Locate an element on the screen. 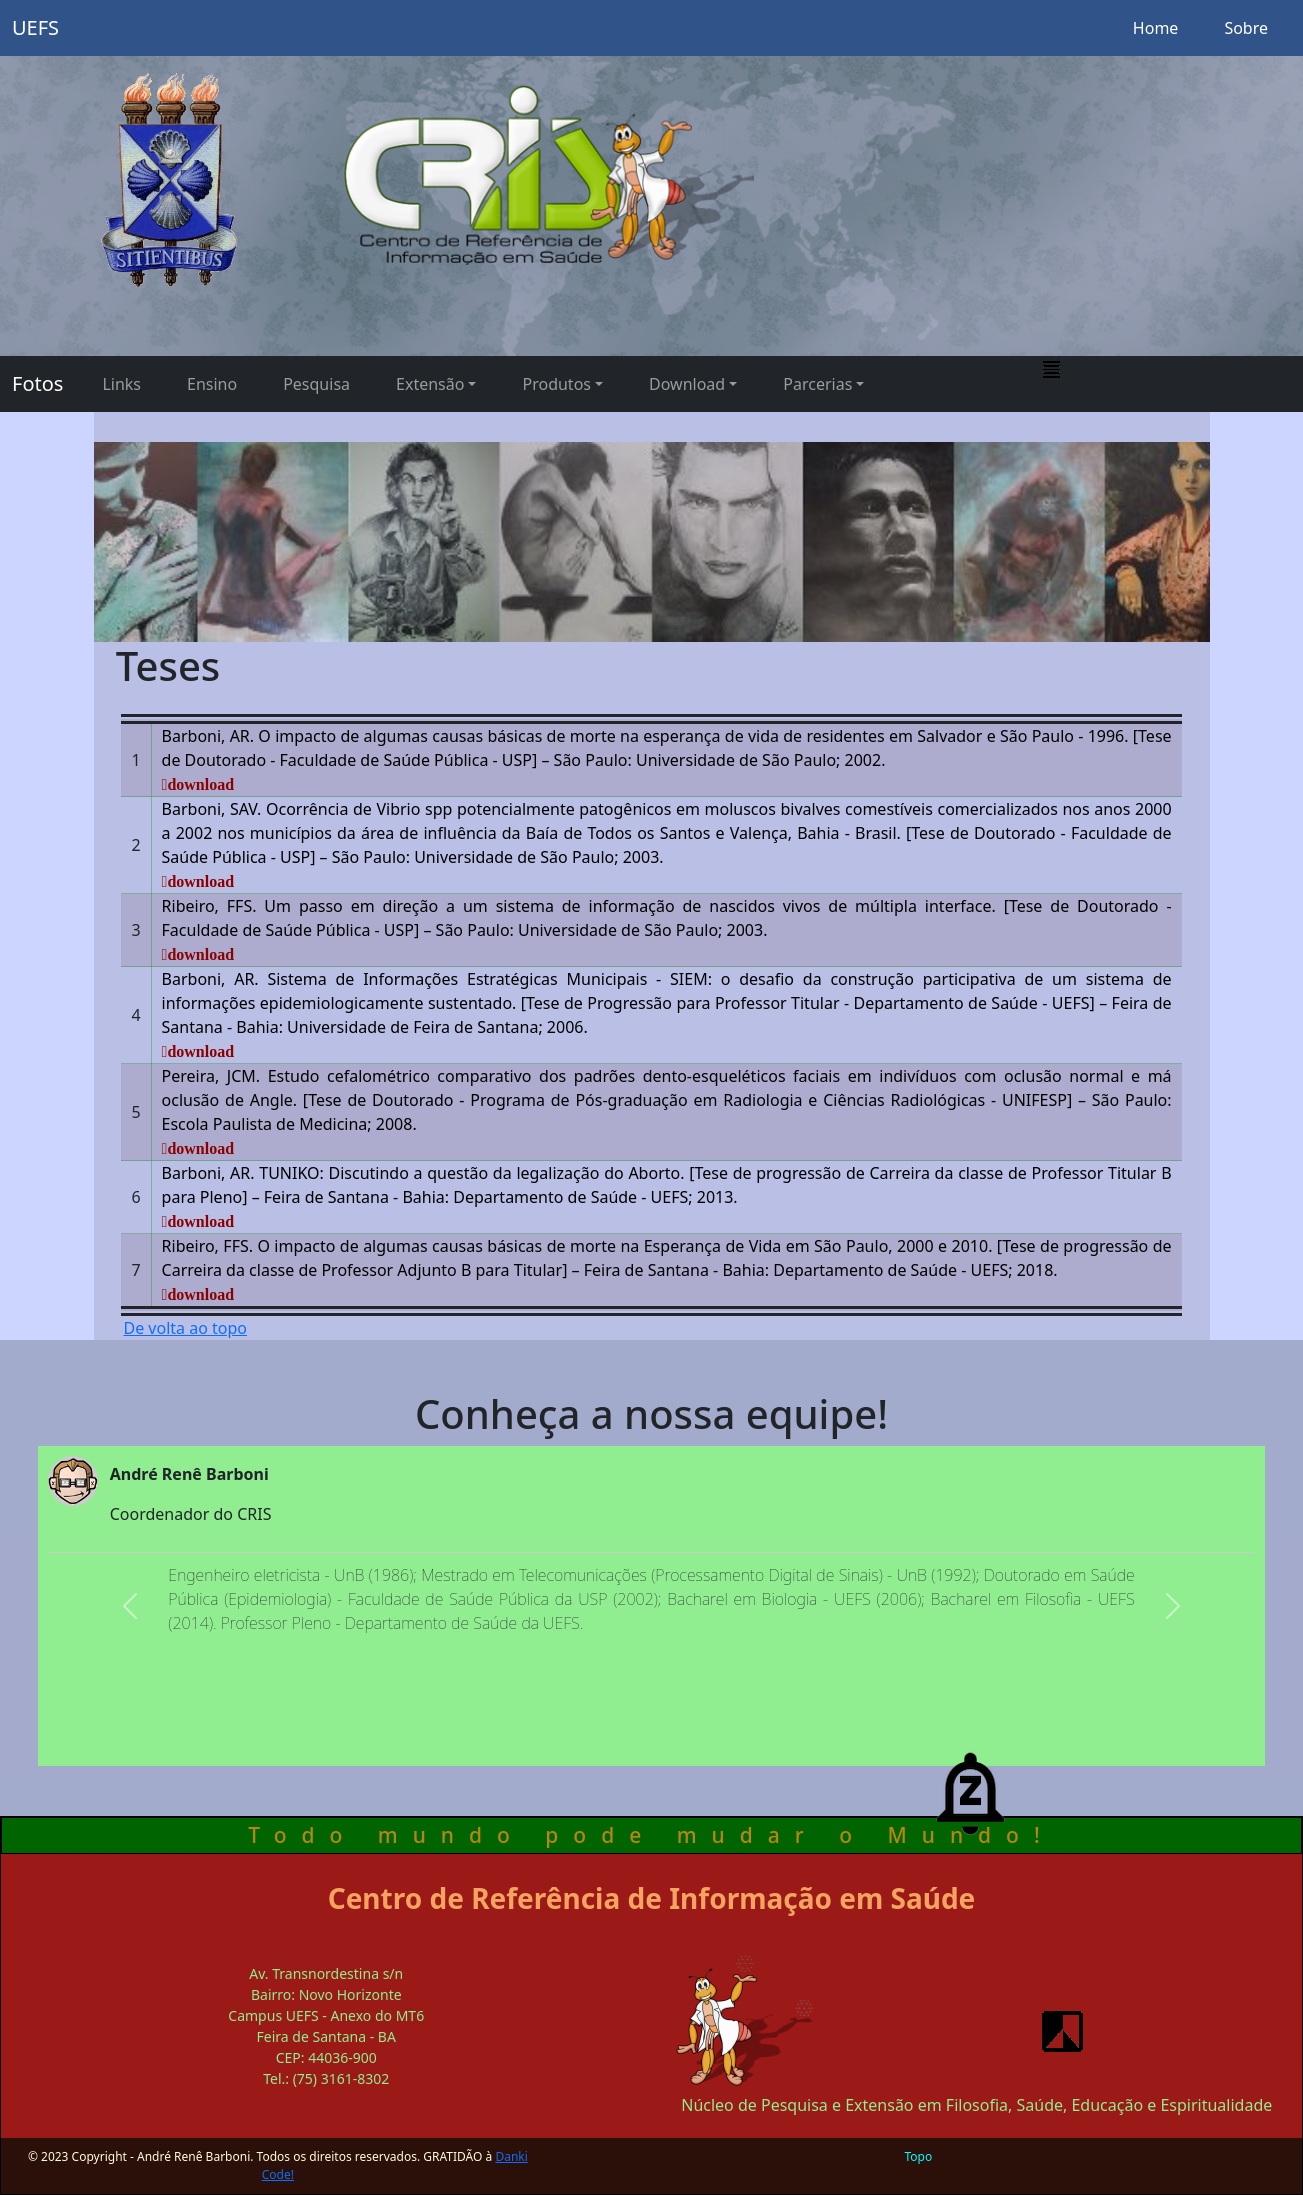 Image resolution: width=1303 pixels, height=2195 pixels. justify text alignment is located at coordinates (1051, 369).